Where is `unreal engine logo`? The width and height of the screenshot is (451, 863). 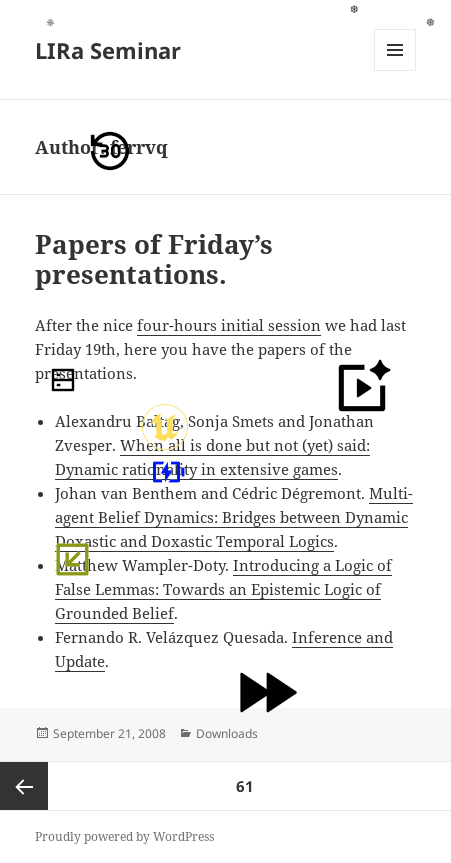
unreal engine logo is located at coordinates (165, 427).